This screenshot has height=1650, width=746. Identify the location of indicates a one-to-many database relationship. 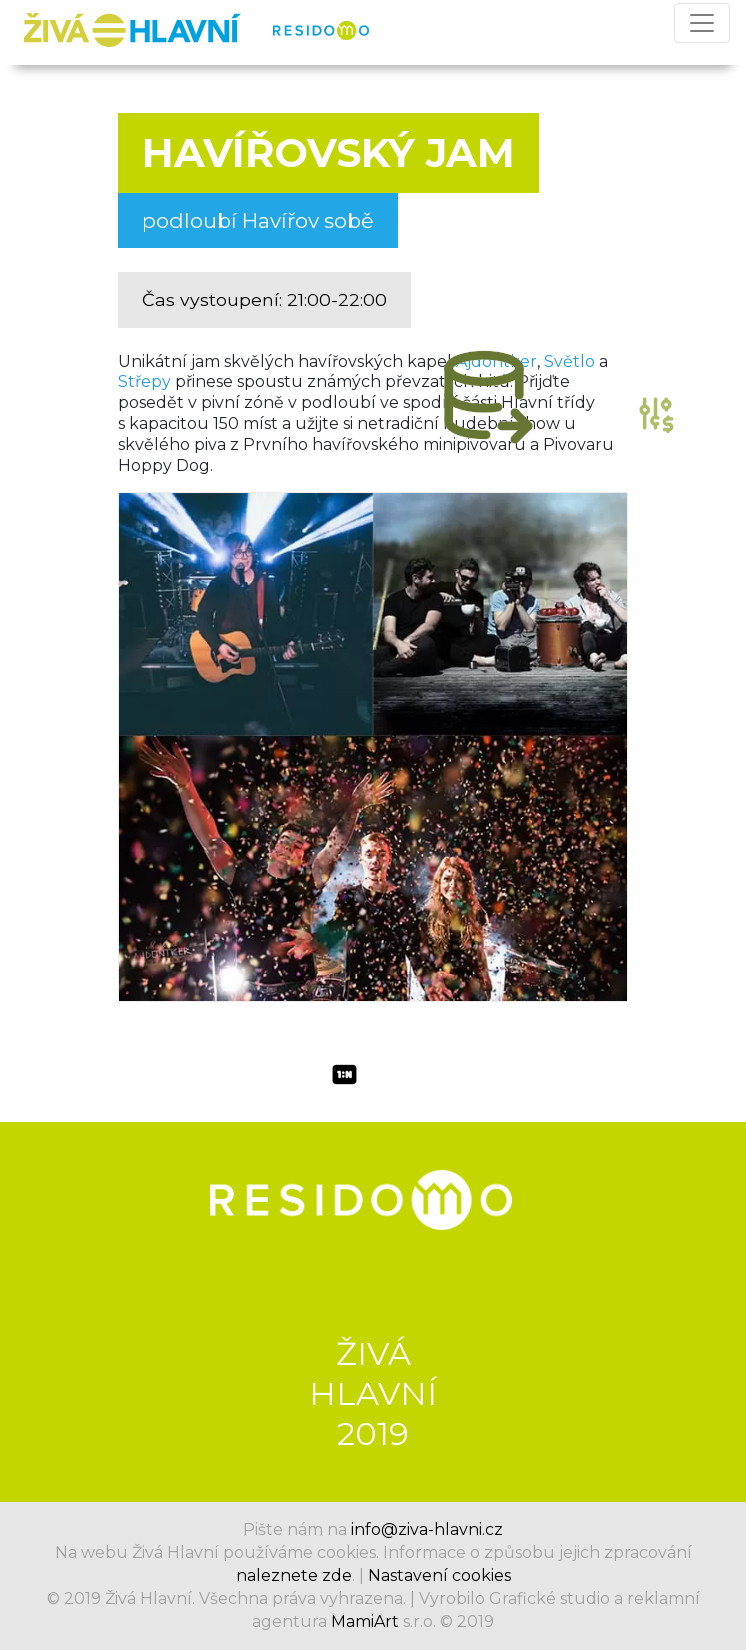
(344, 1074).